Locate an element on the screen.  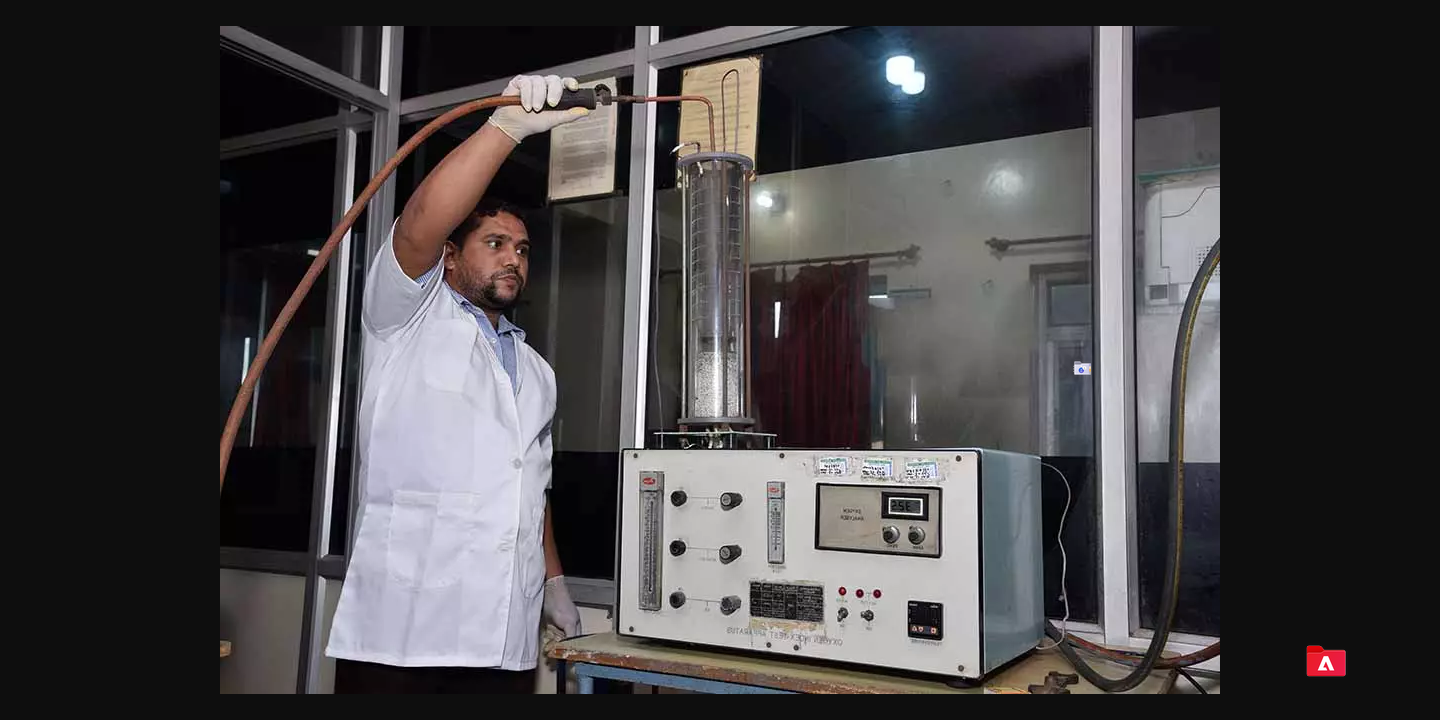
open microsoft contacts folder is located at coordinates (1082, 368).